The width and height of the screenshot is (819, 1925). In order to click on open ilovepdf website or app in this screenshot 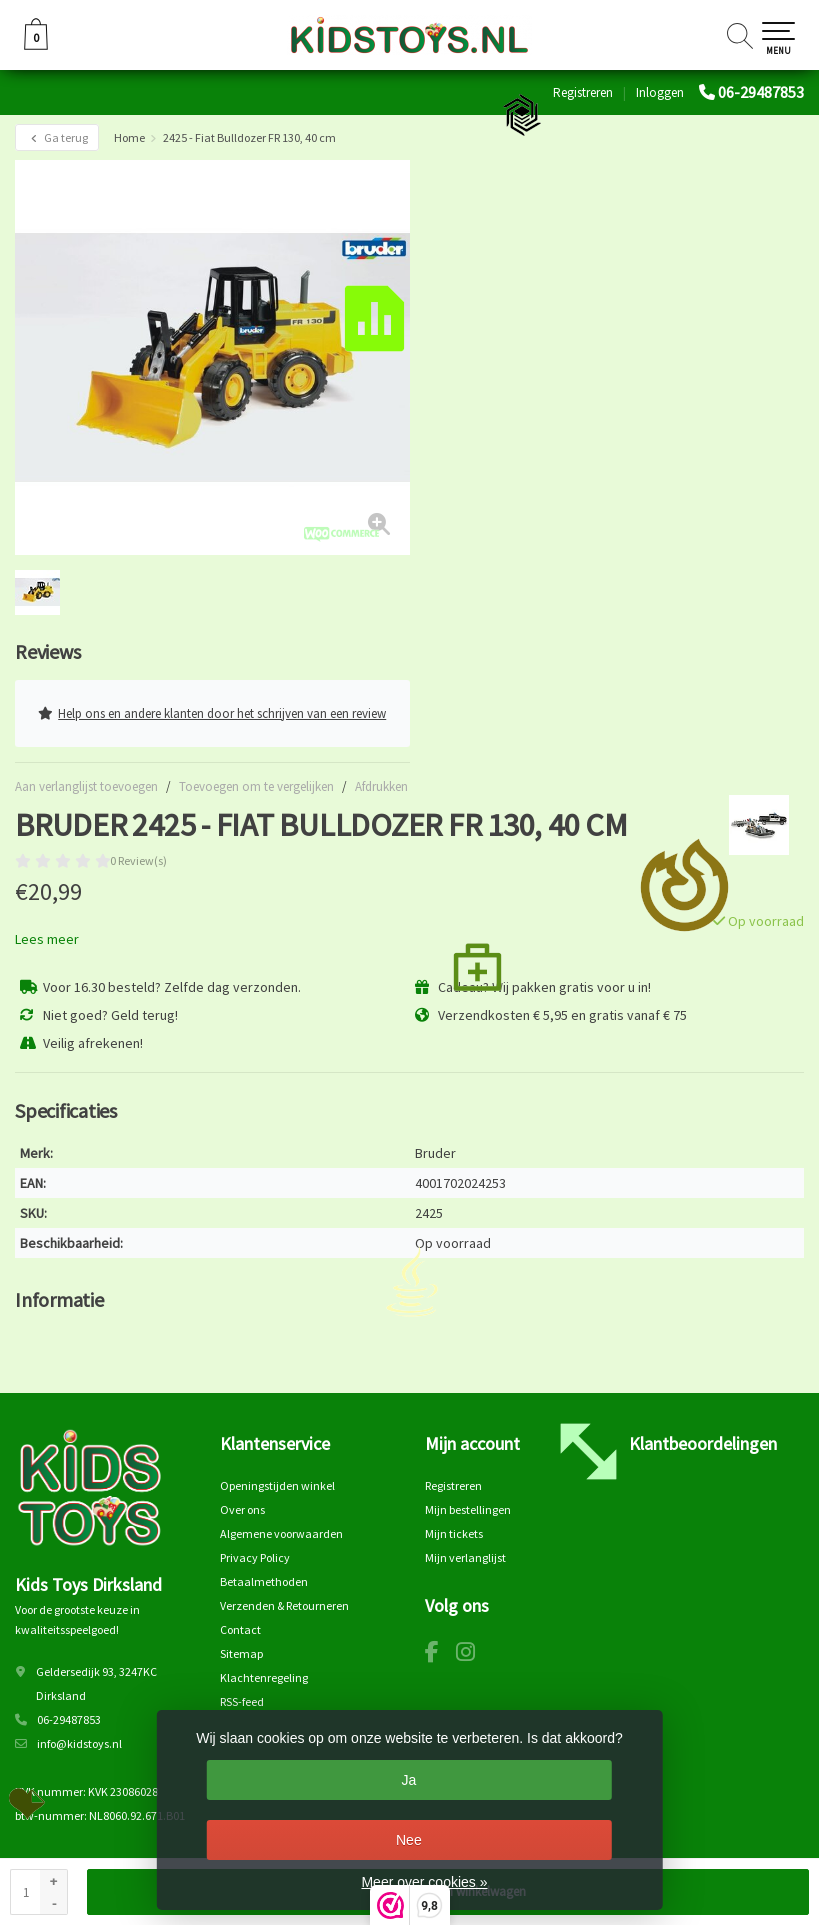, I will do `click(27, 1804)`.